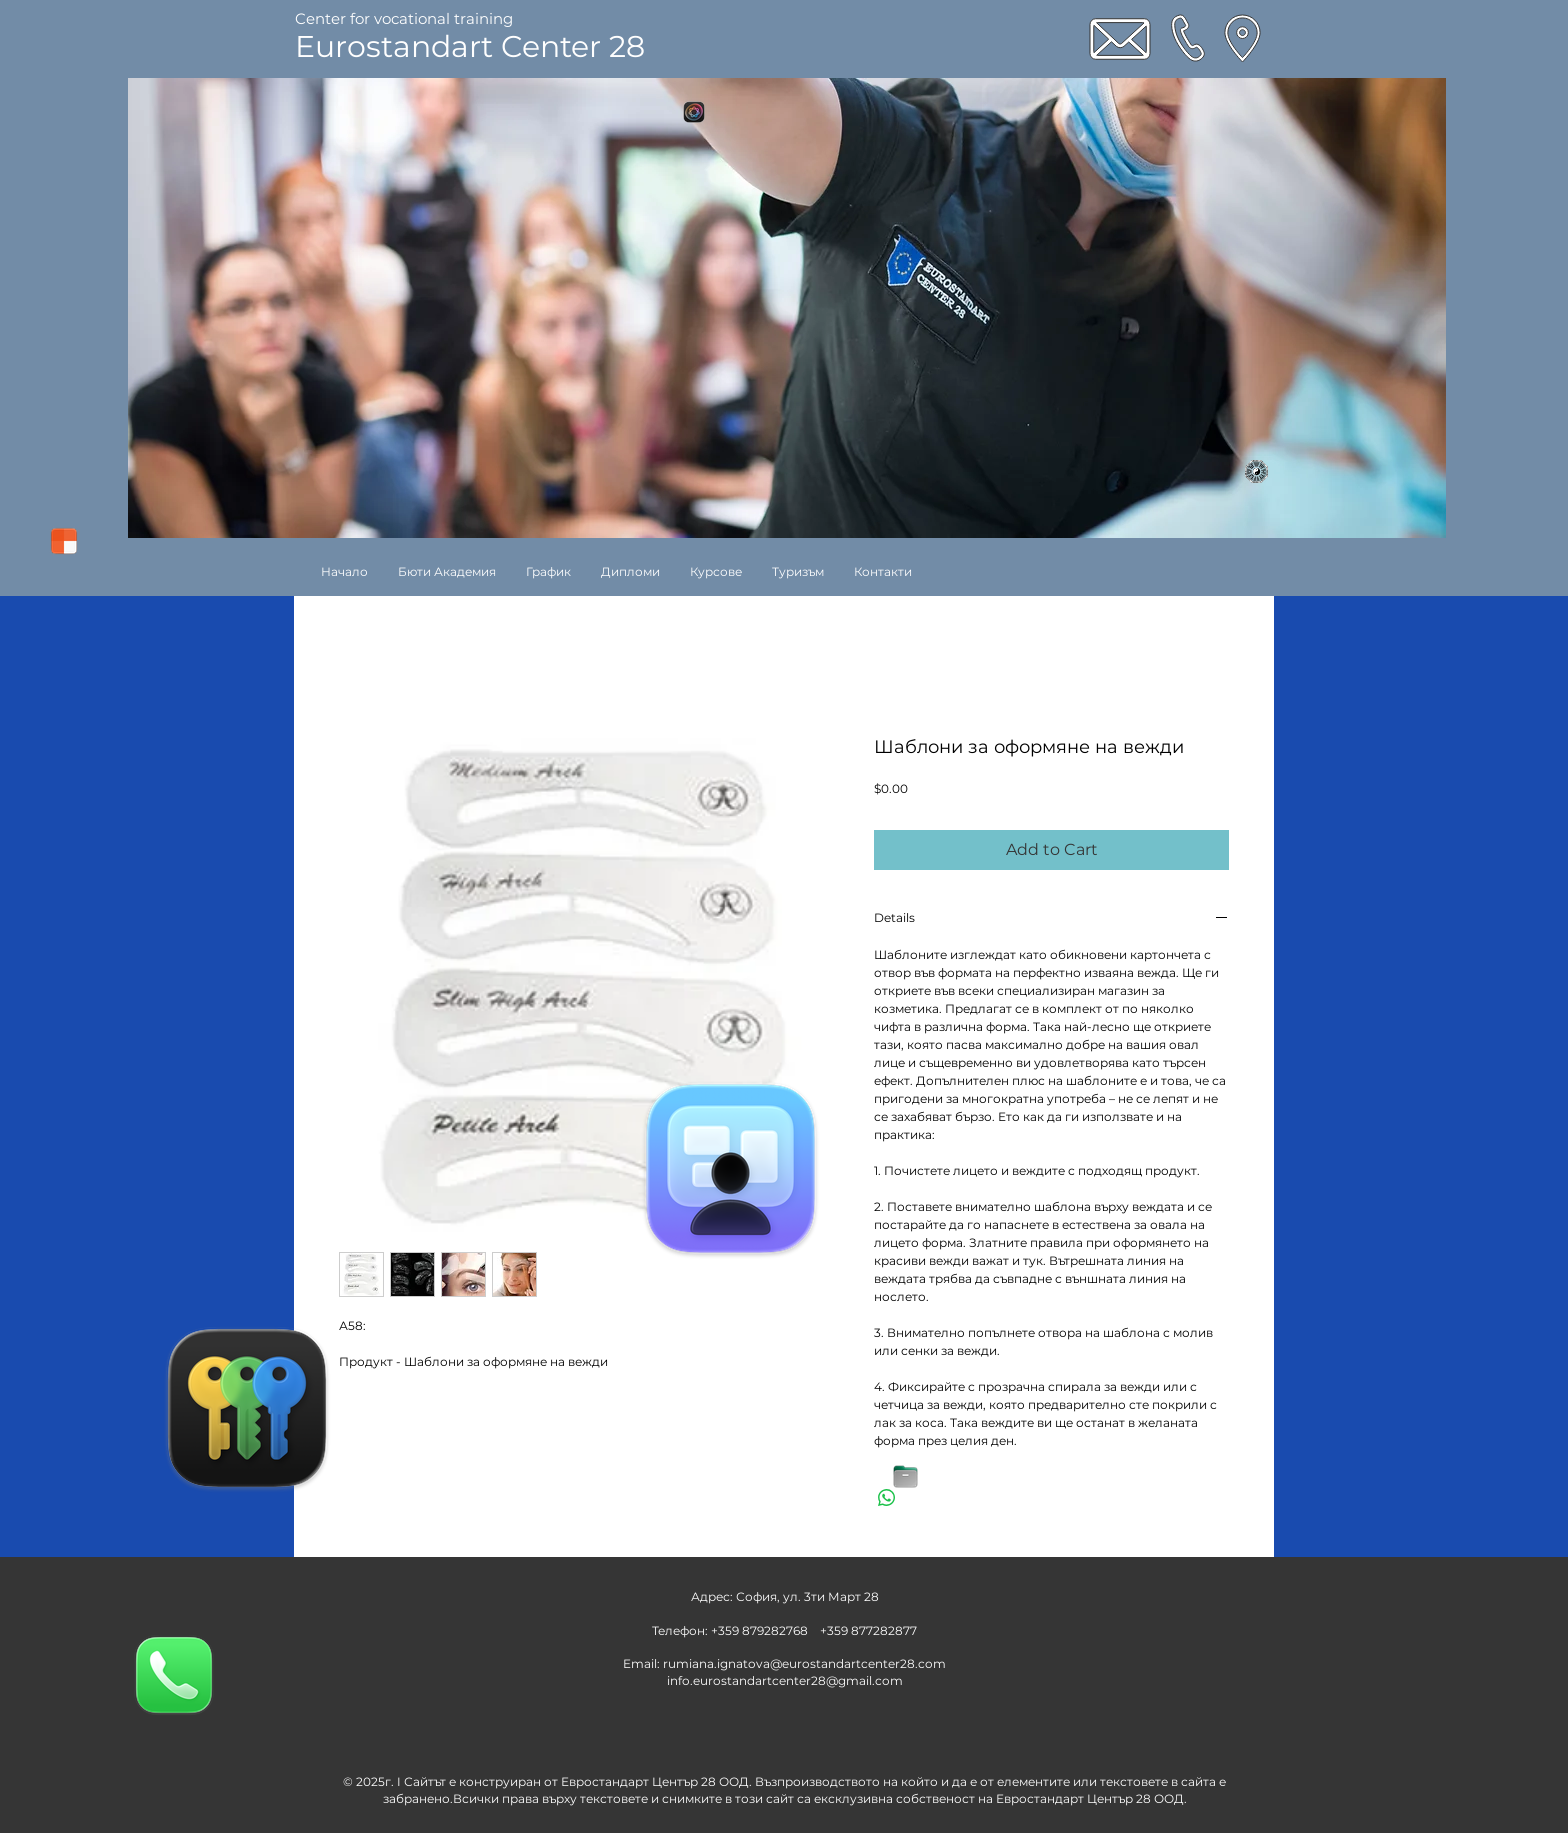 The width and height of the screenshot is (1568, 1833). What do you see at coordinates (905, 1476) in the screenshot?
I see `open the file manager` at bounding box center [905, 1476].